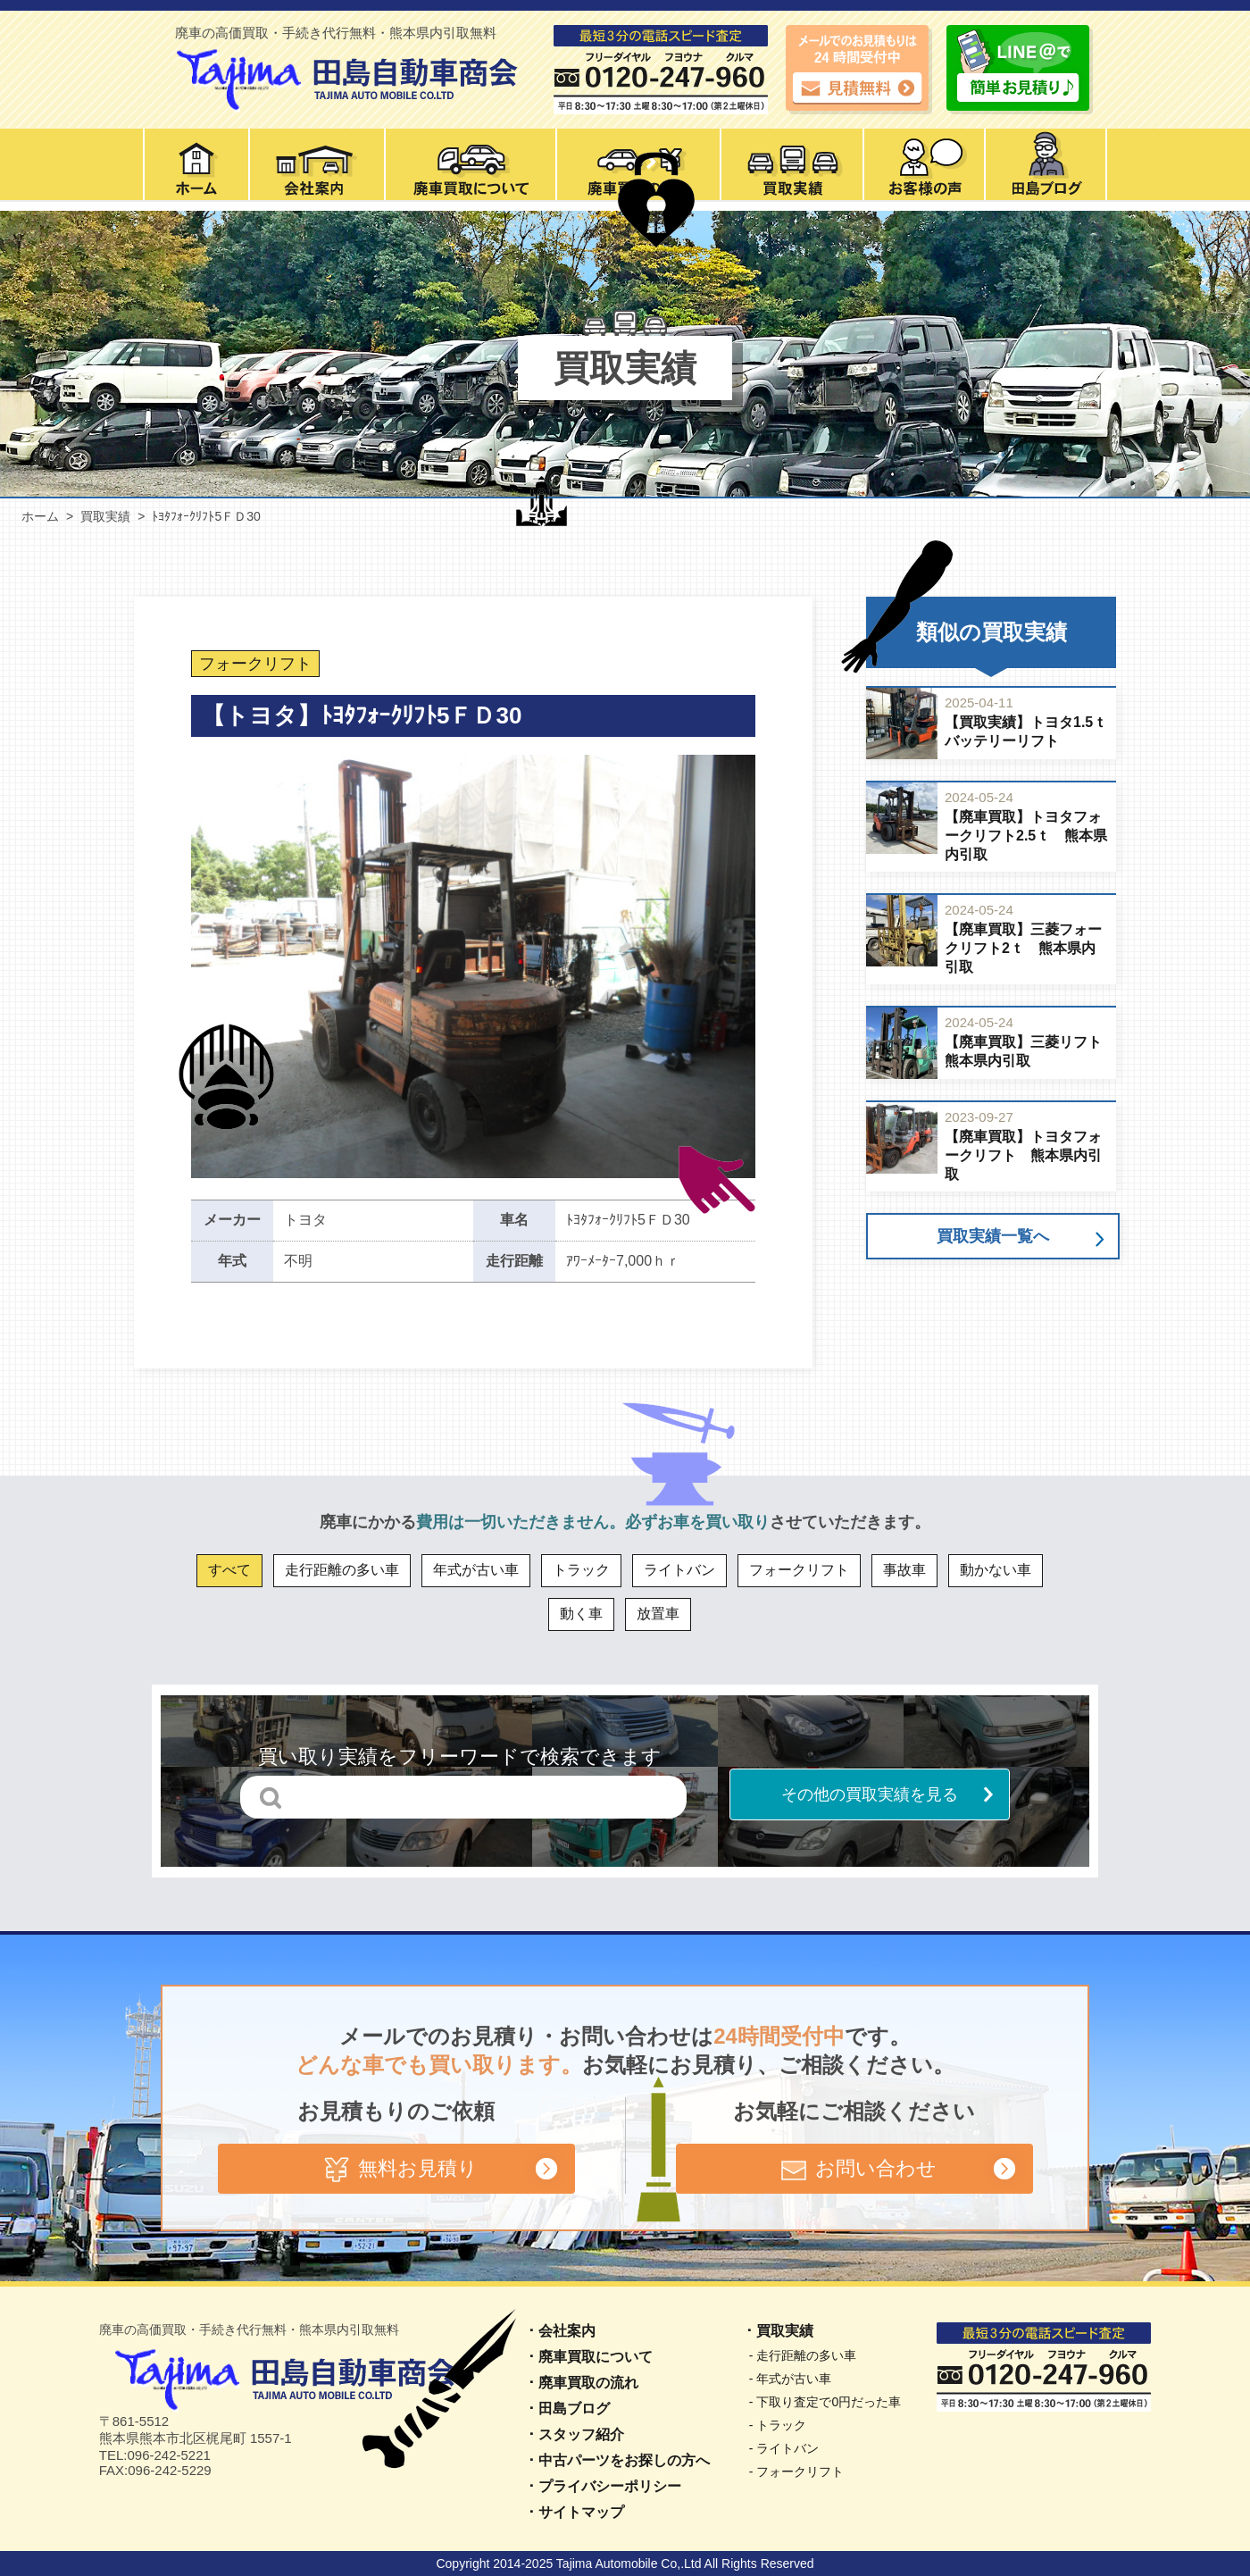 This screenshot has width=1250, height=2576. I want to click on launch or deploy an application, so click(541, 500).